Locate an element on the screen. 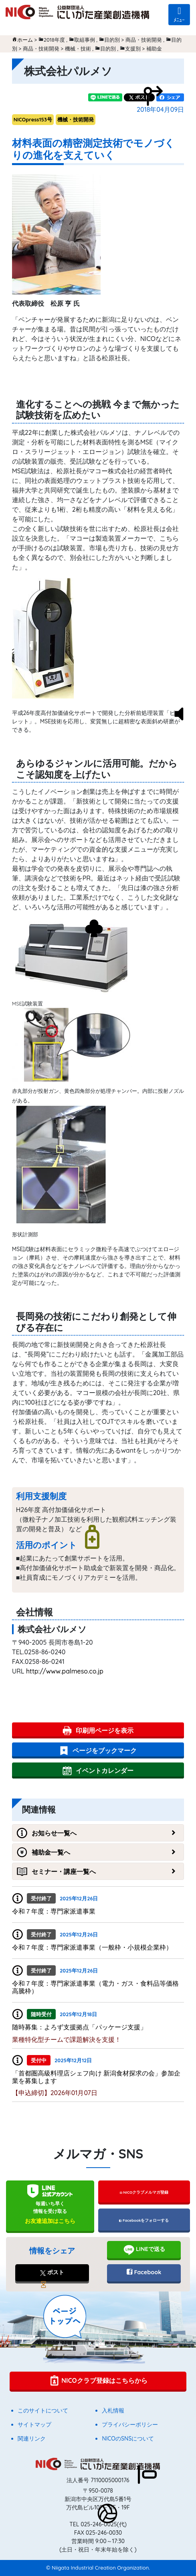 The image size is (196, 2576). access volleyball or beach sports content is located at coordinates (107, 2513).